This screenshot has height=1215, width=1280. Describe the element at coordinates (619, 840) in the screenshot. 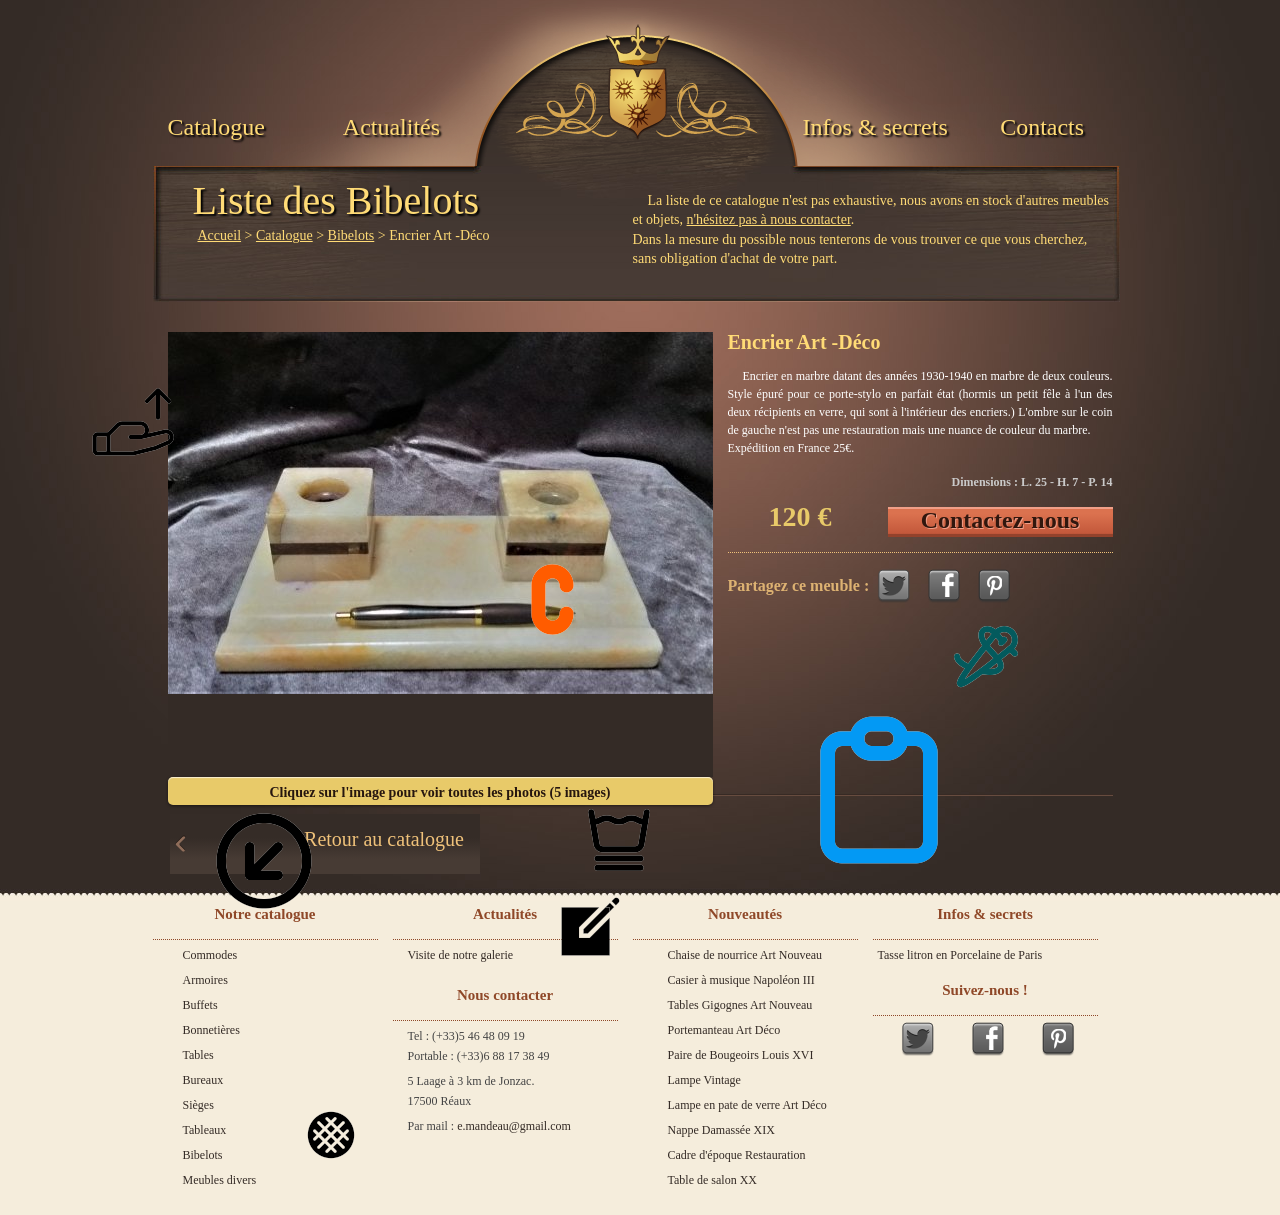

I see `gentle wash cycle setting` at that location.